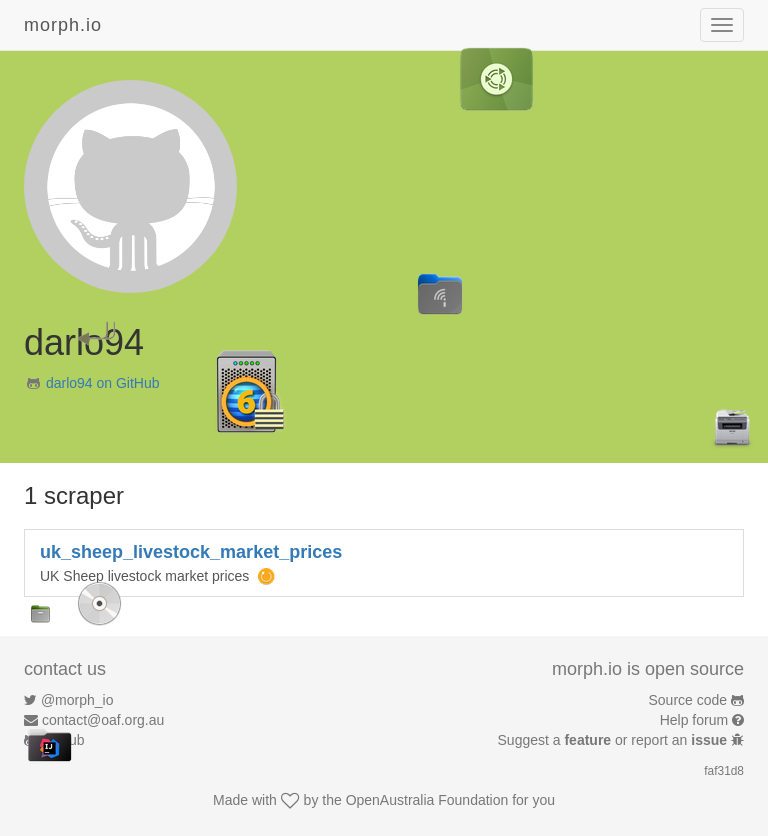 The height and width of the screenshot is (836, 768). Describe the element at coordinates (40, 613) in the screenshot. I see `open the nautilus file manager` at that location.